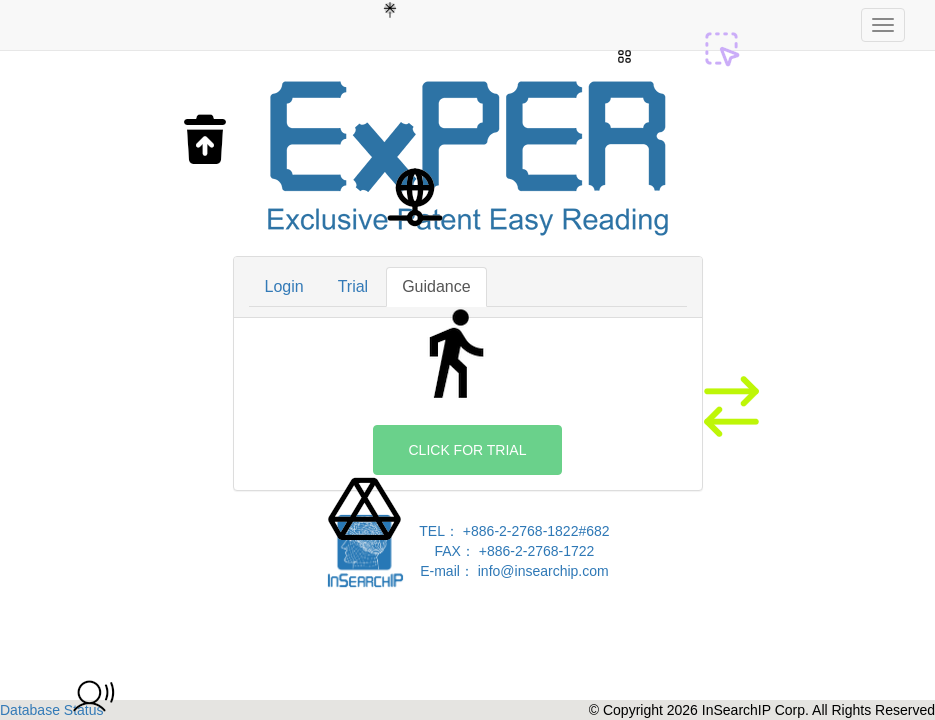 The image size is (935, 720). What do you see at coordinates (415, 196) in the screenshot?
I see `view network connection status` at bounding box center [415, 196].